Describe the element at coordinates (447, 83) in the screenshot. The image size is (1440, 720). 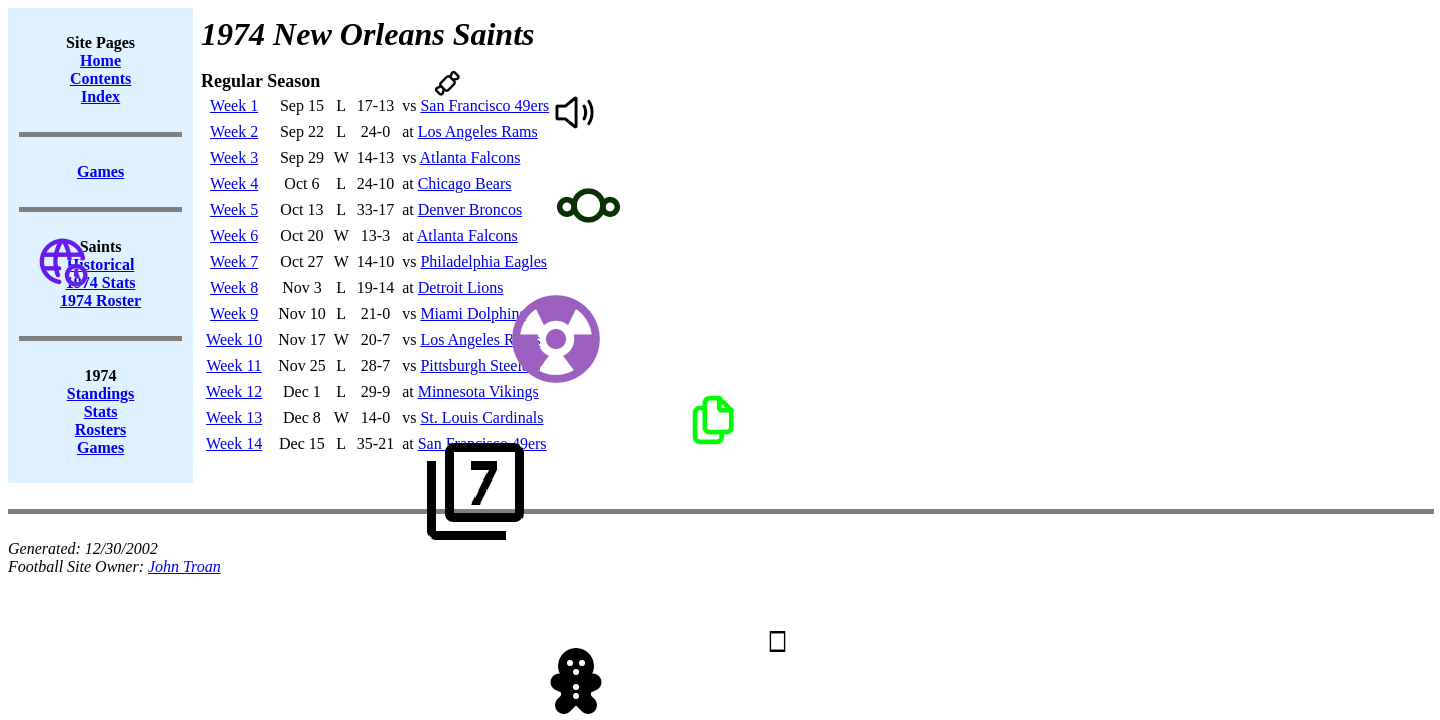
I see `access candy crush or similar game` at that location.